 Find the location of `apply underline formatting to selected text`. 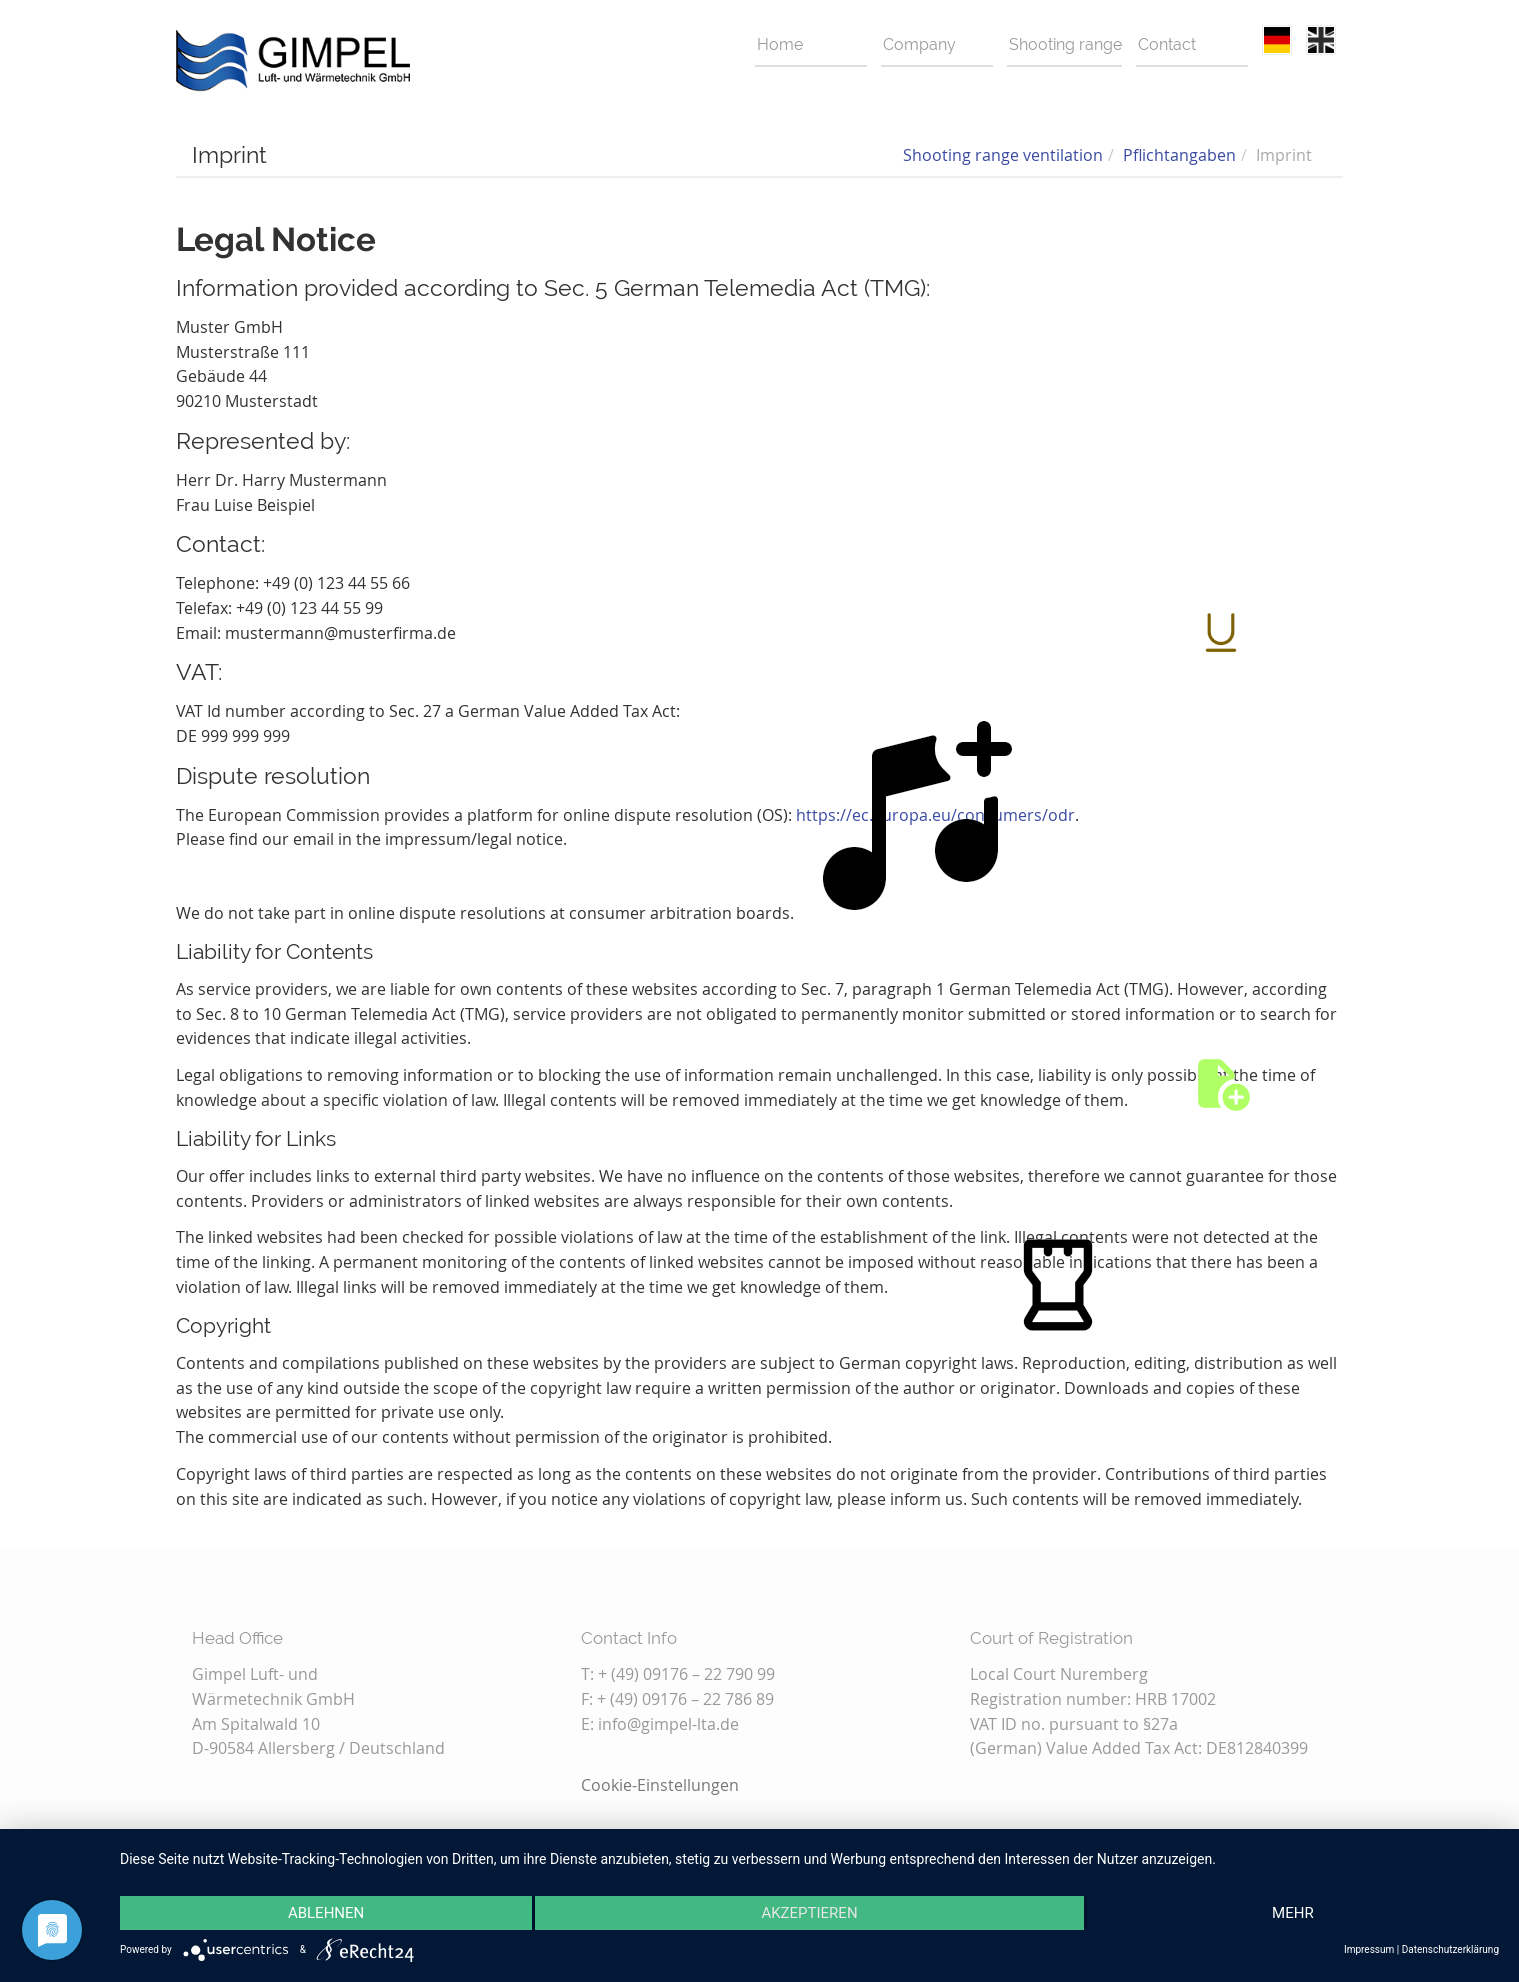

apply underline formatting to selected text is located at coordinates (1221, 630).